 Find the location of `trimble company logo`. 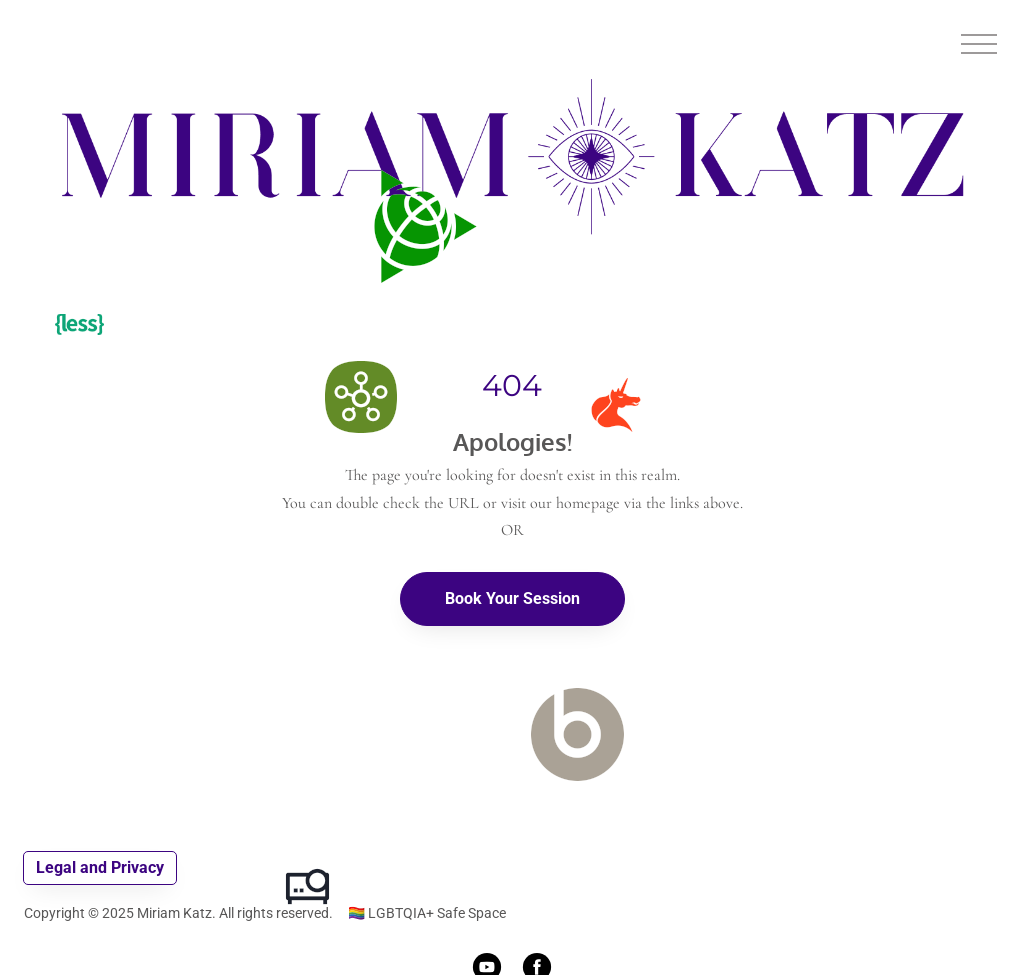

trimble company logo is located at coordinates (425, 226).